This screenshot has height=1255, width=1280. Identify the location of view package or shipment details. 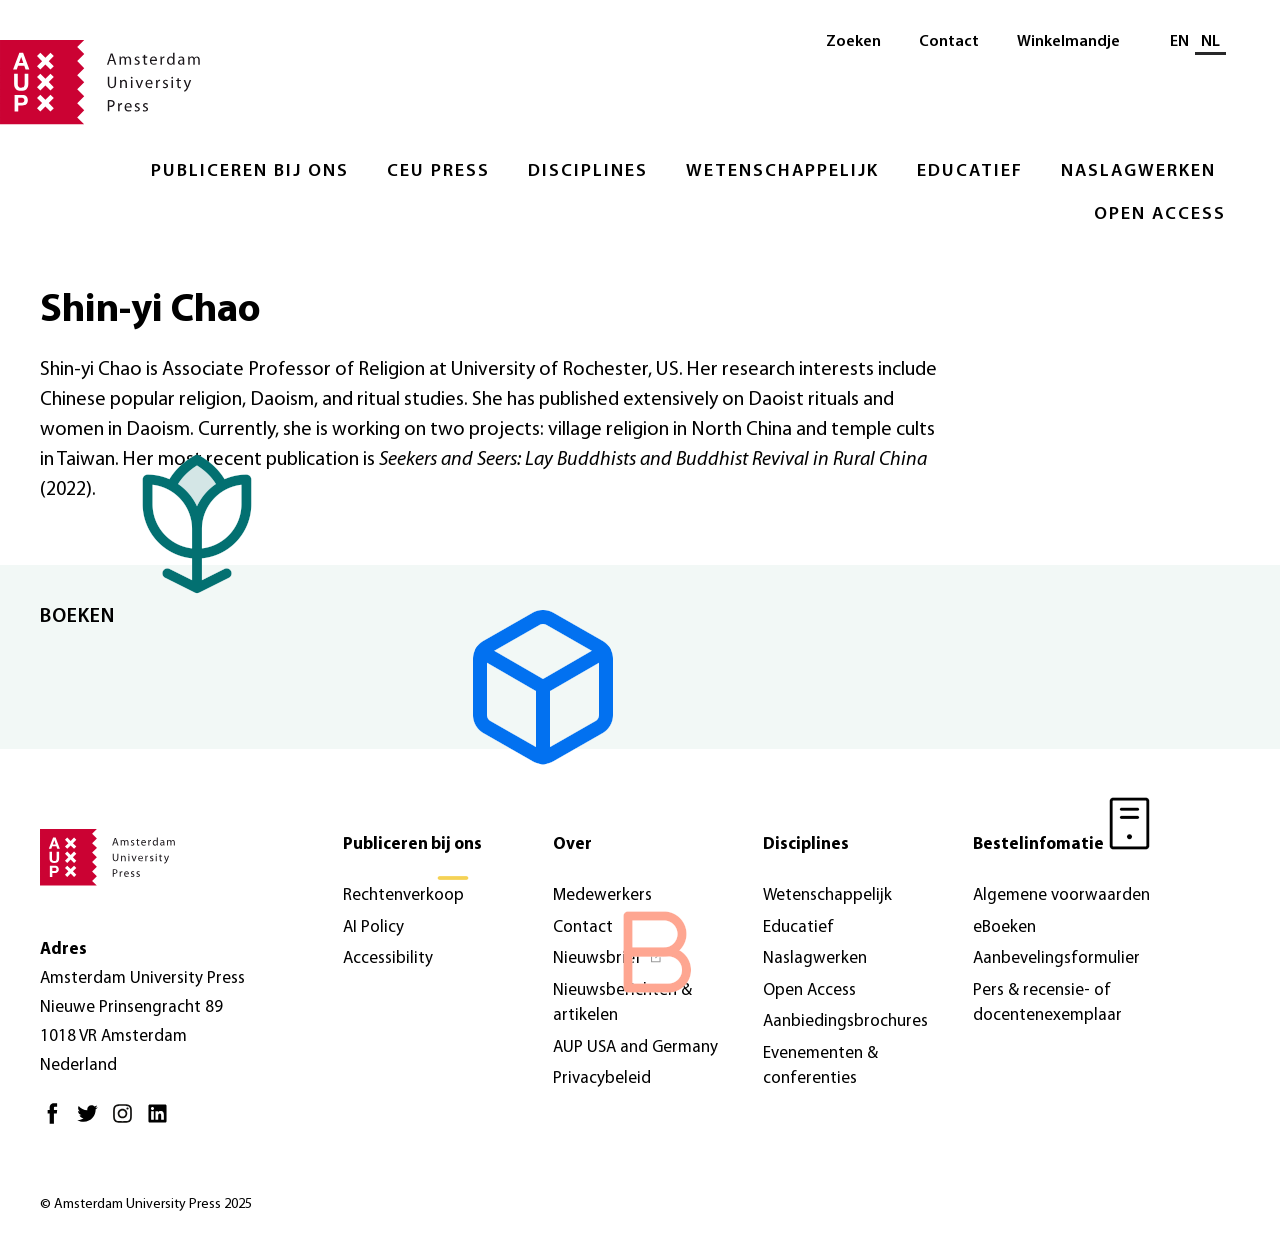
(543, 687).